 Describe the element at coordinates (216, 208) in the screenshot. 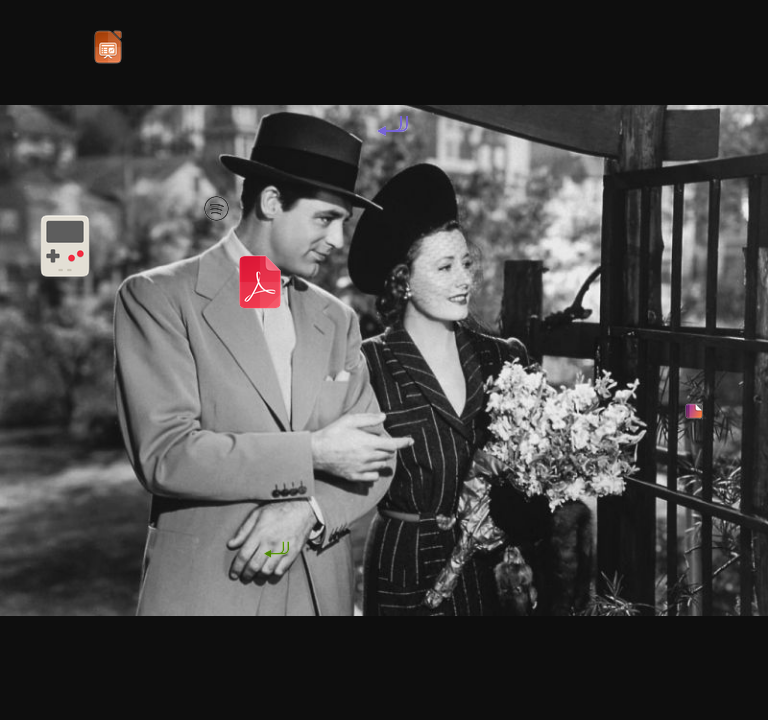

I see `open spotify` at that location.